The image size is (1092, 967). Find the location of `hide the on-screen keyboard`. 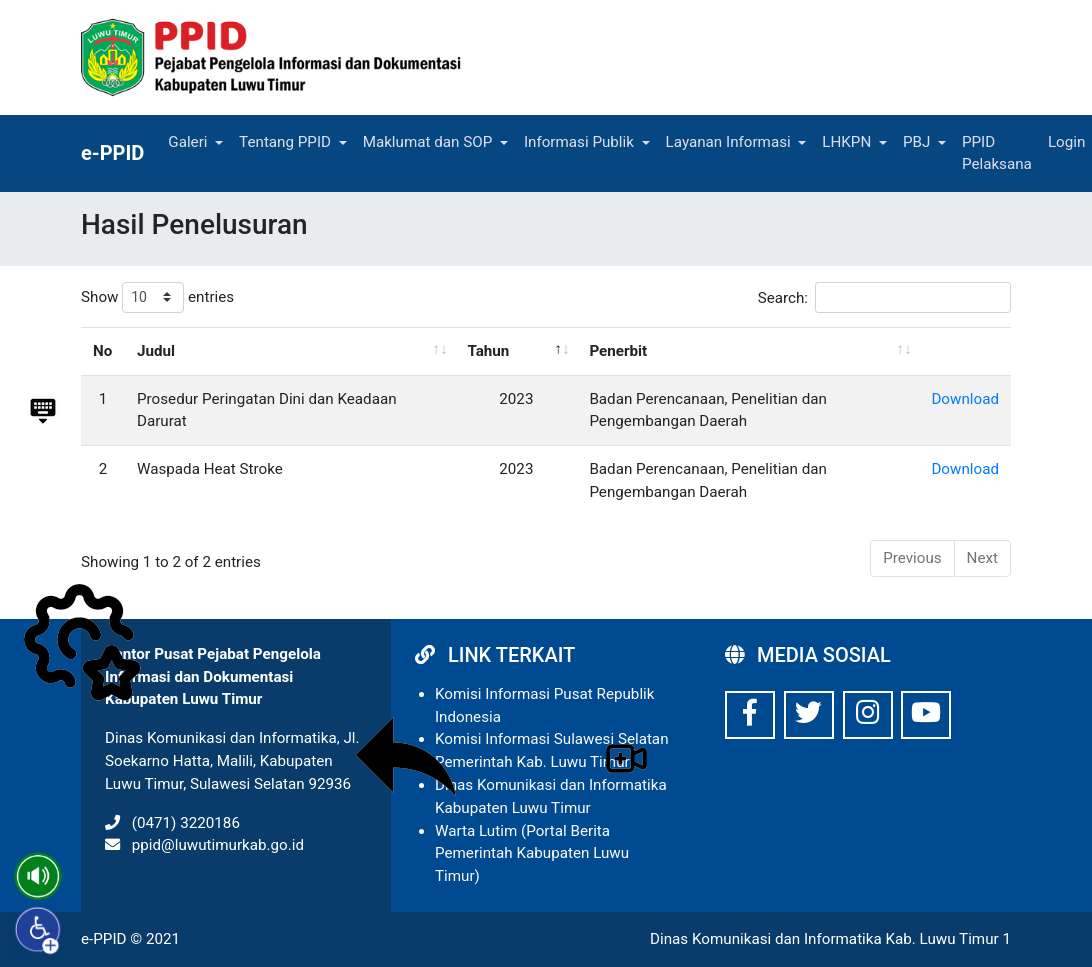

hide the on-screen keyboard is located at coordinates (43, 410).